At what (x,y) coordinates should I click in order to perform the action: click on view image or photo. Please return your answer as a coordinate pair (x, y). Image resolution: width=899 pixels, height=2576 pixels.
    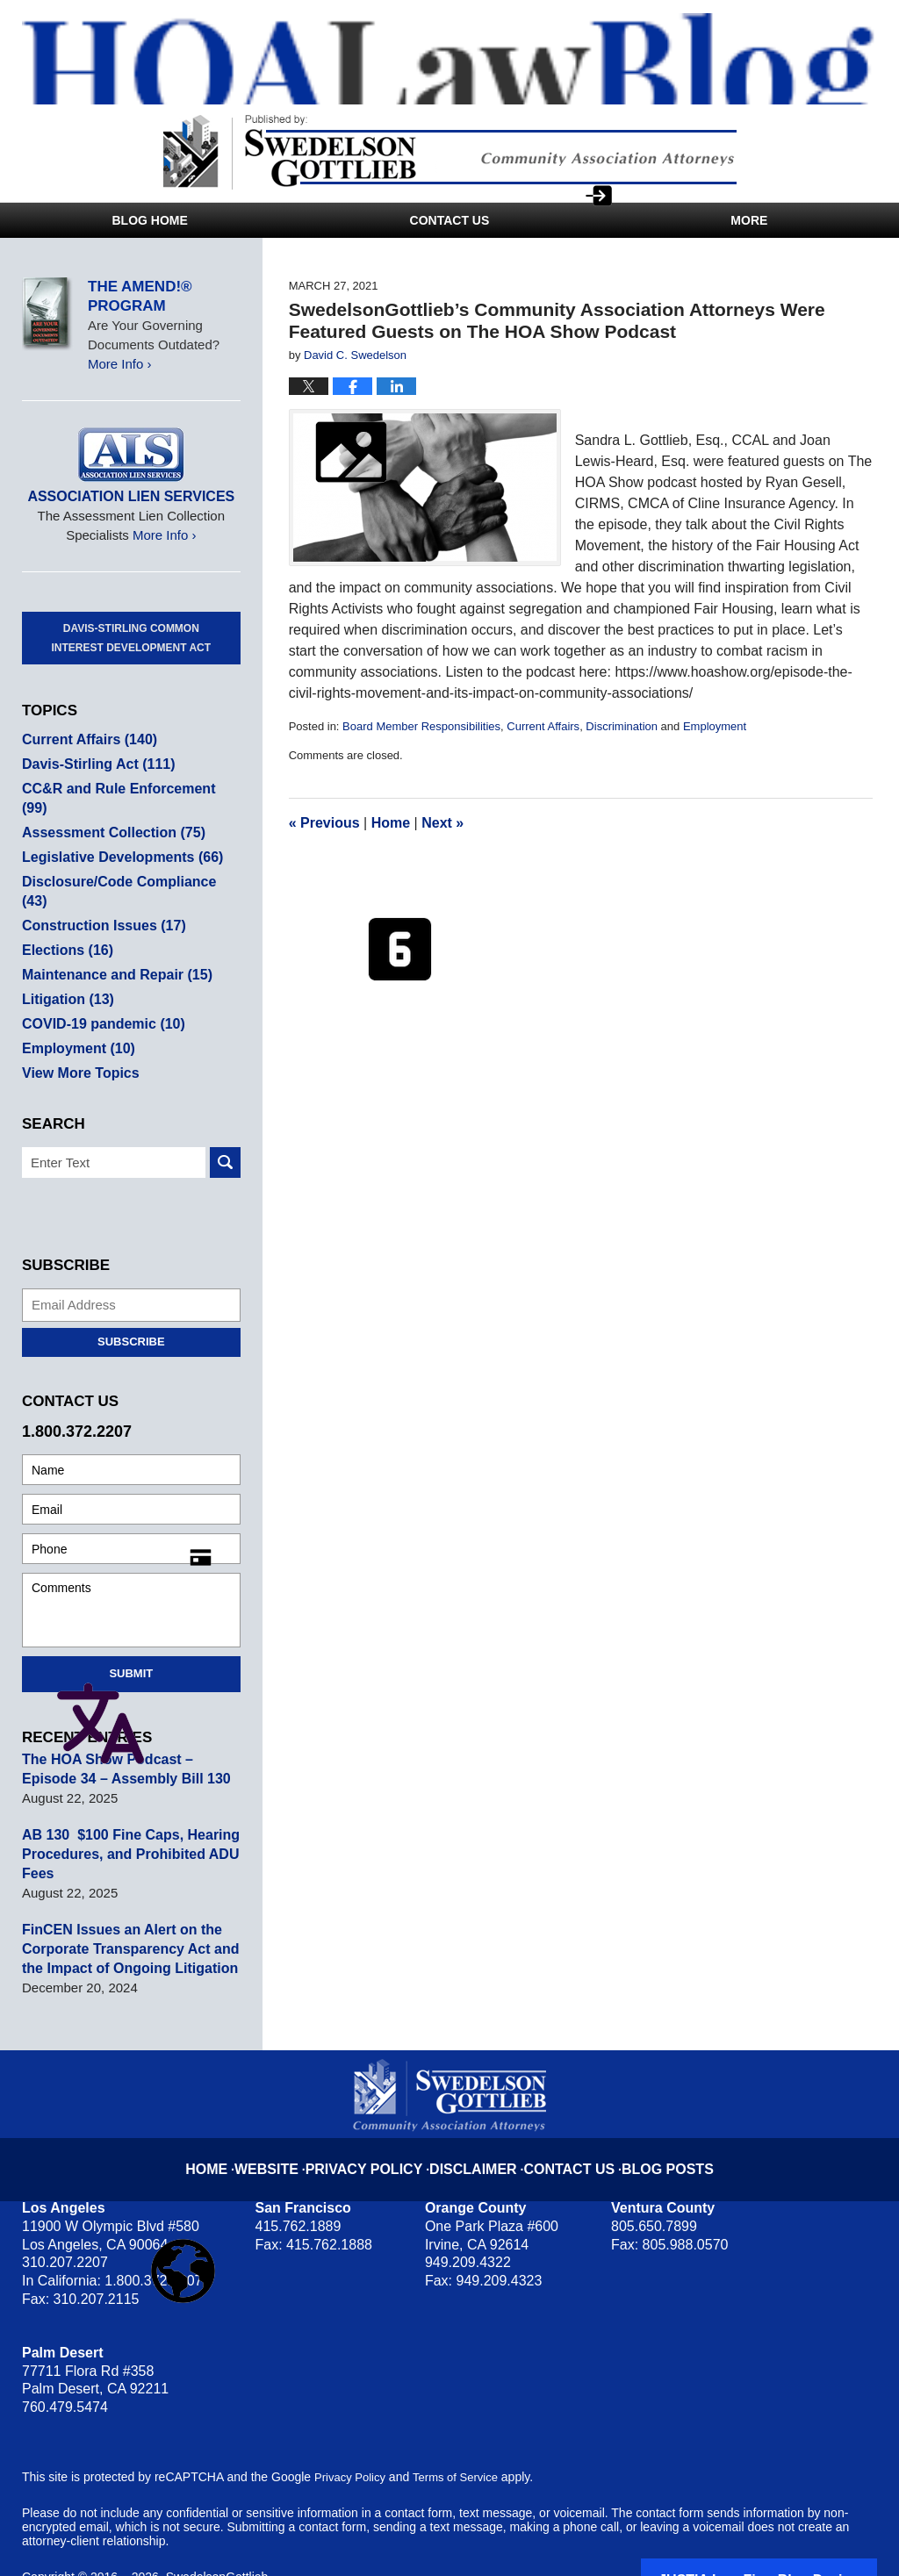
    Looking at the image, I should click on (351, 452).